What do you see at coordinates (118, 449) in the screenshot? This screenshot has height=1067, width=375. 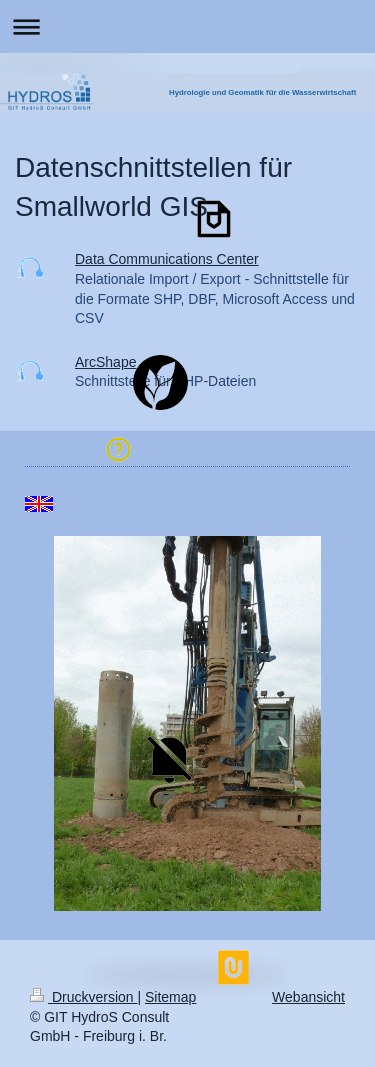 I see `access help or FAQ section` at bounding box center [118, 449].